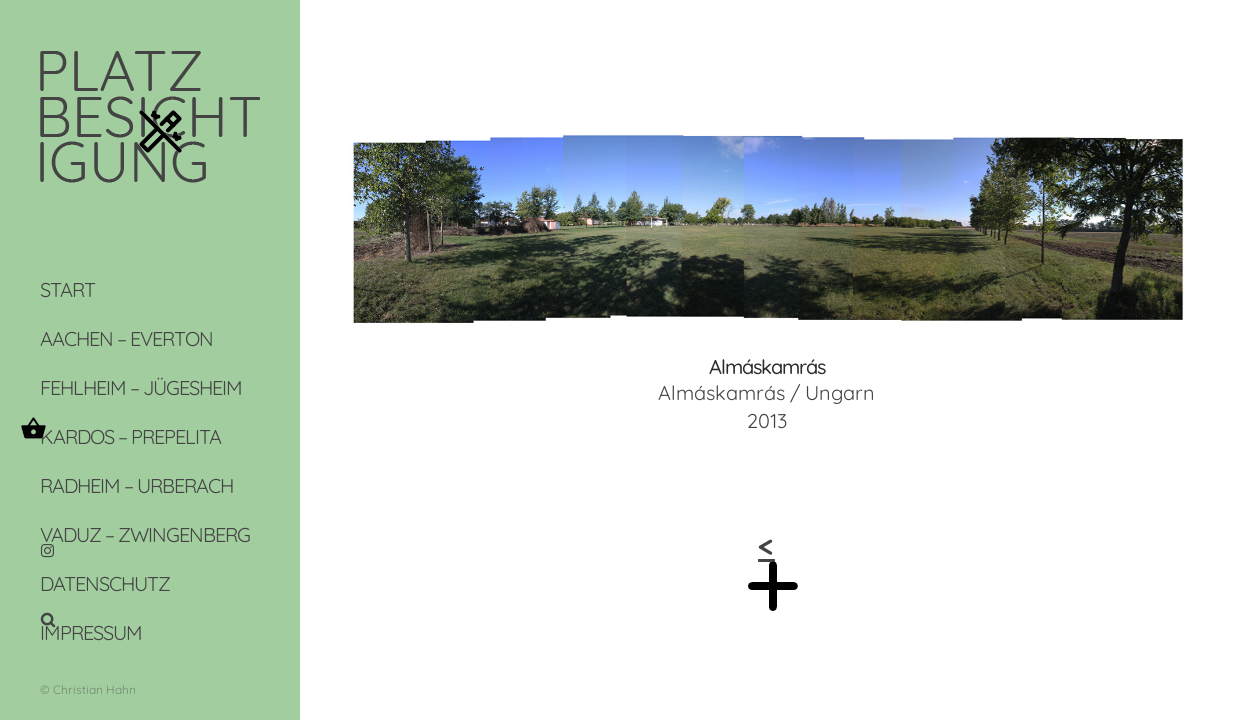 The width and height of the screenshot is (1233, 720). What do you see at coordinates (160, 131) in the screenshot?
I see `disable magic wand or auto-enhance feature` at bounding box center [160, 131].